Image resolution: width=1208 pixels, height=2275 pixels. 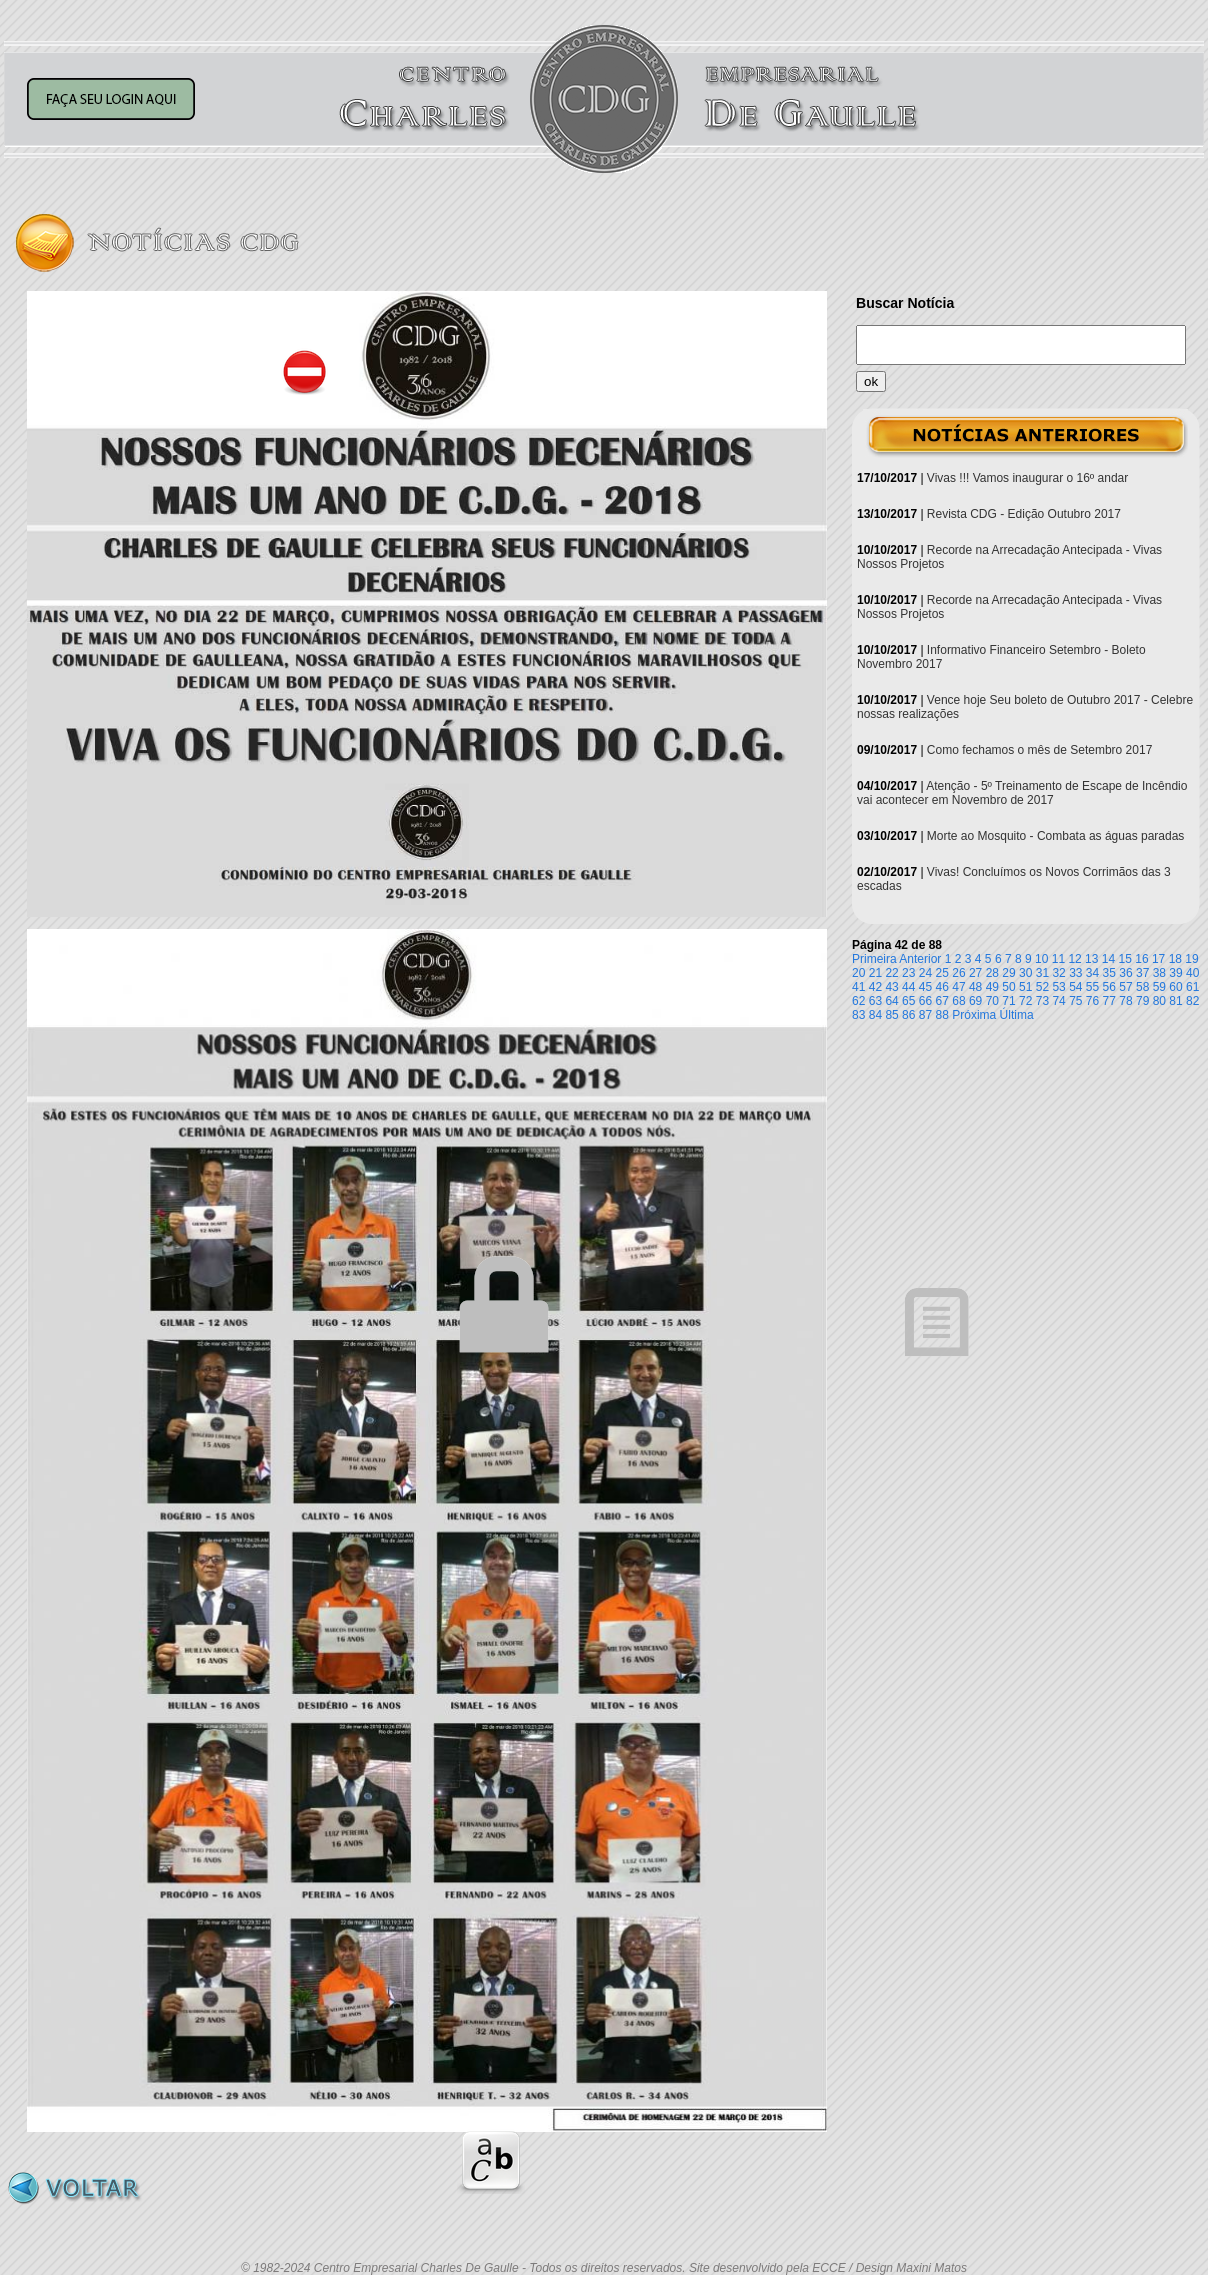 I want to click on indicates an error or critical issue has occurred, so click(x=305, y=372).